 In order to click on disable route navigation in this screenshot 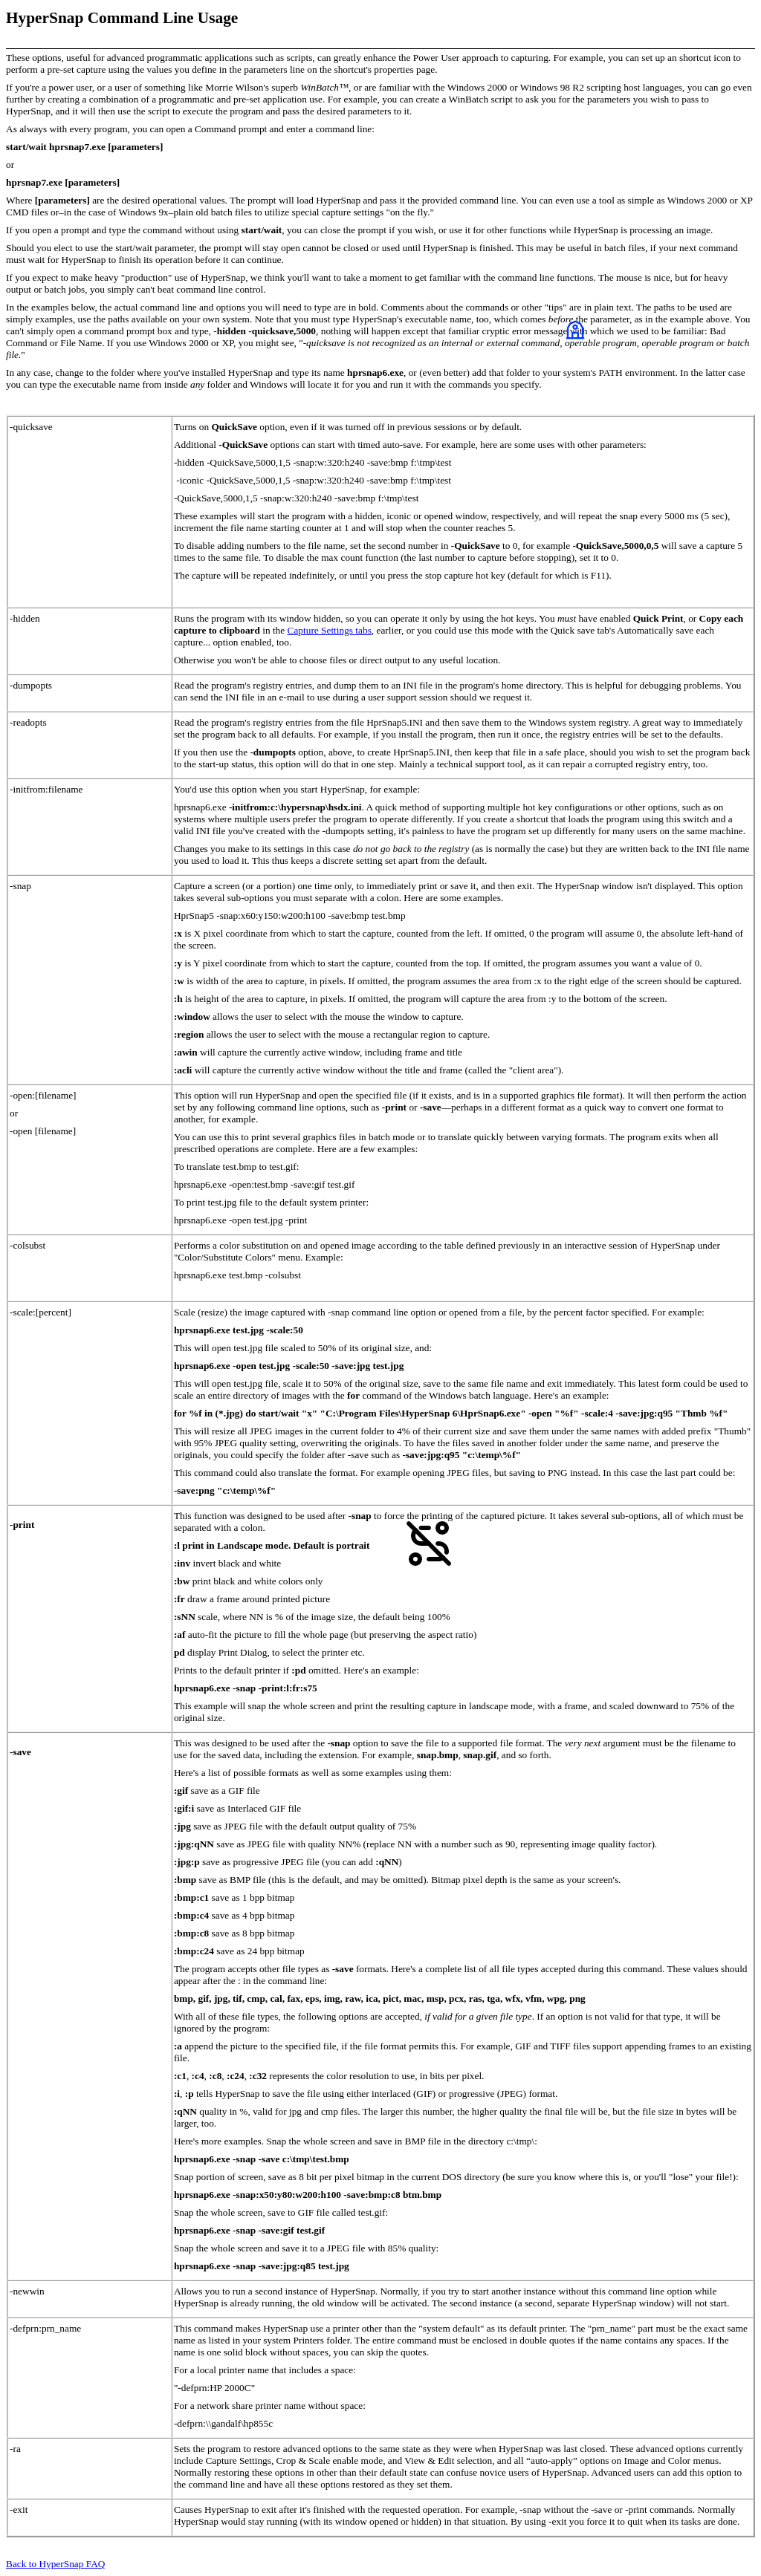, I will do `click(429, 1544)`.